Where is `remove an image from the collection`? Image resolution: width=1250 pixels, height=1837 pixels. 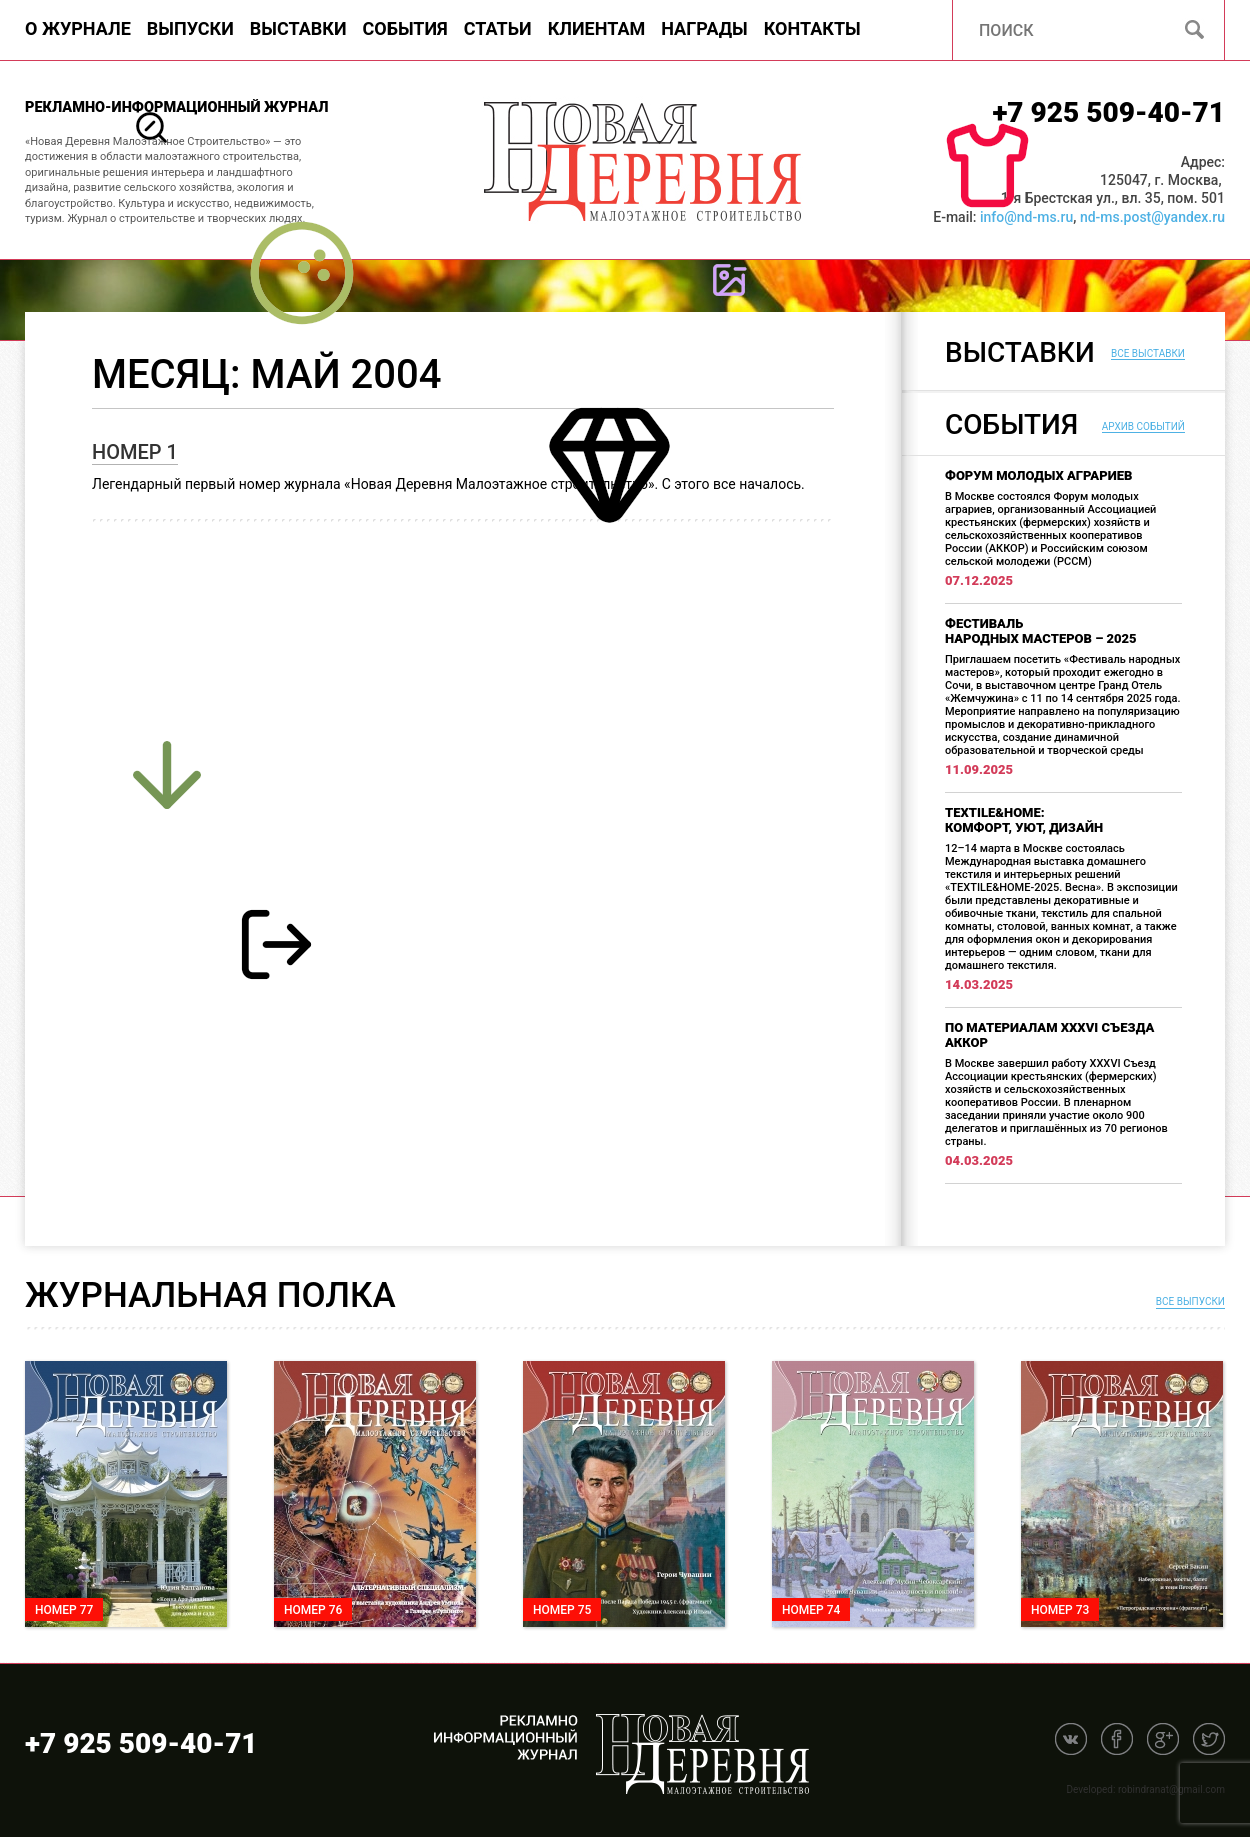 remove an image from the collection is located at coordinates (729, 280).